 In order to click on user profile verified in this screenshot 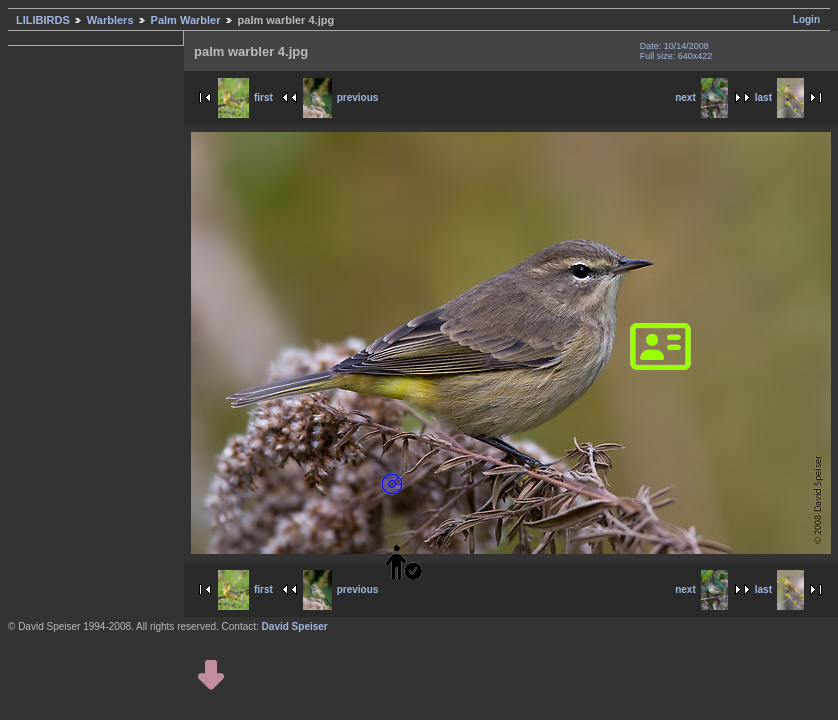, I will do `click(402, 562)`.